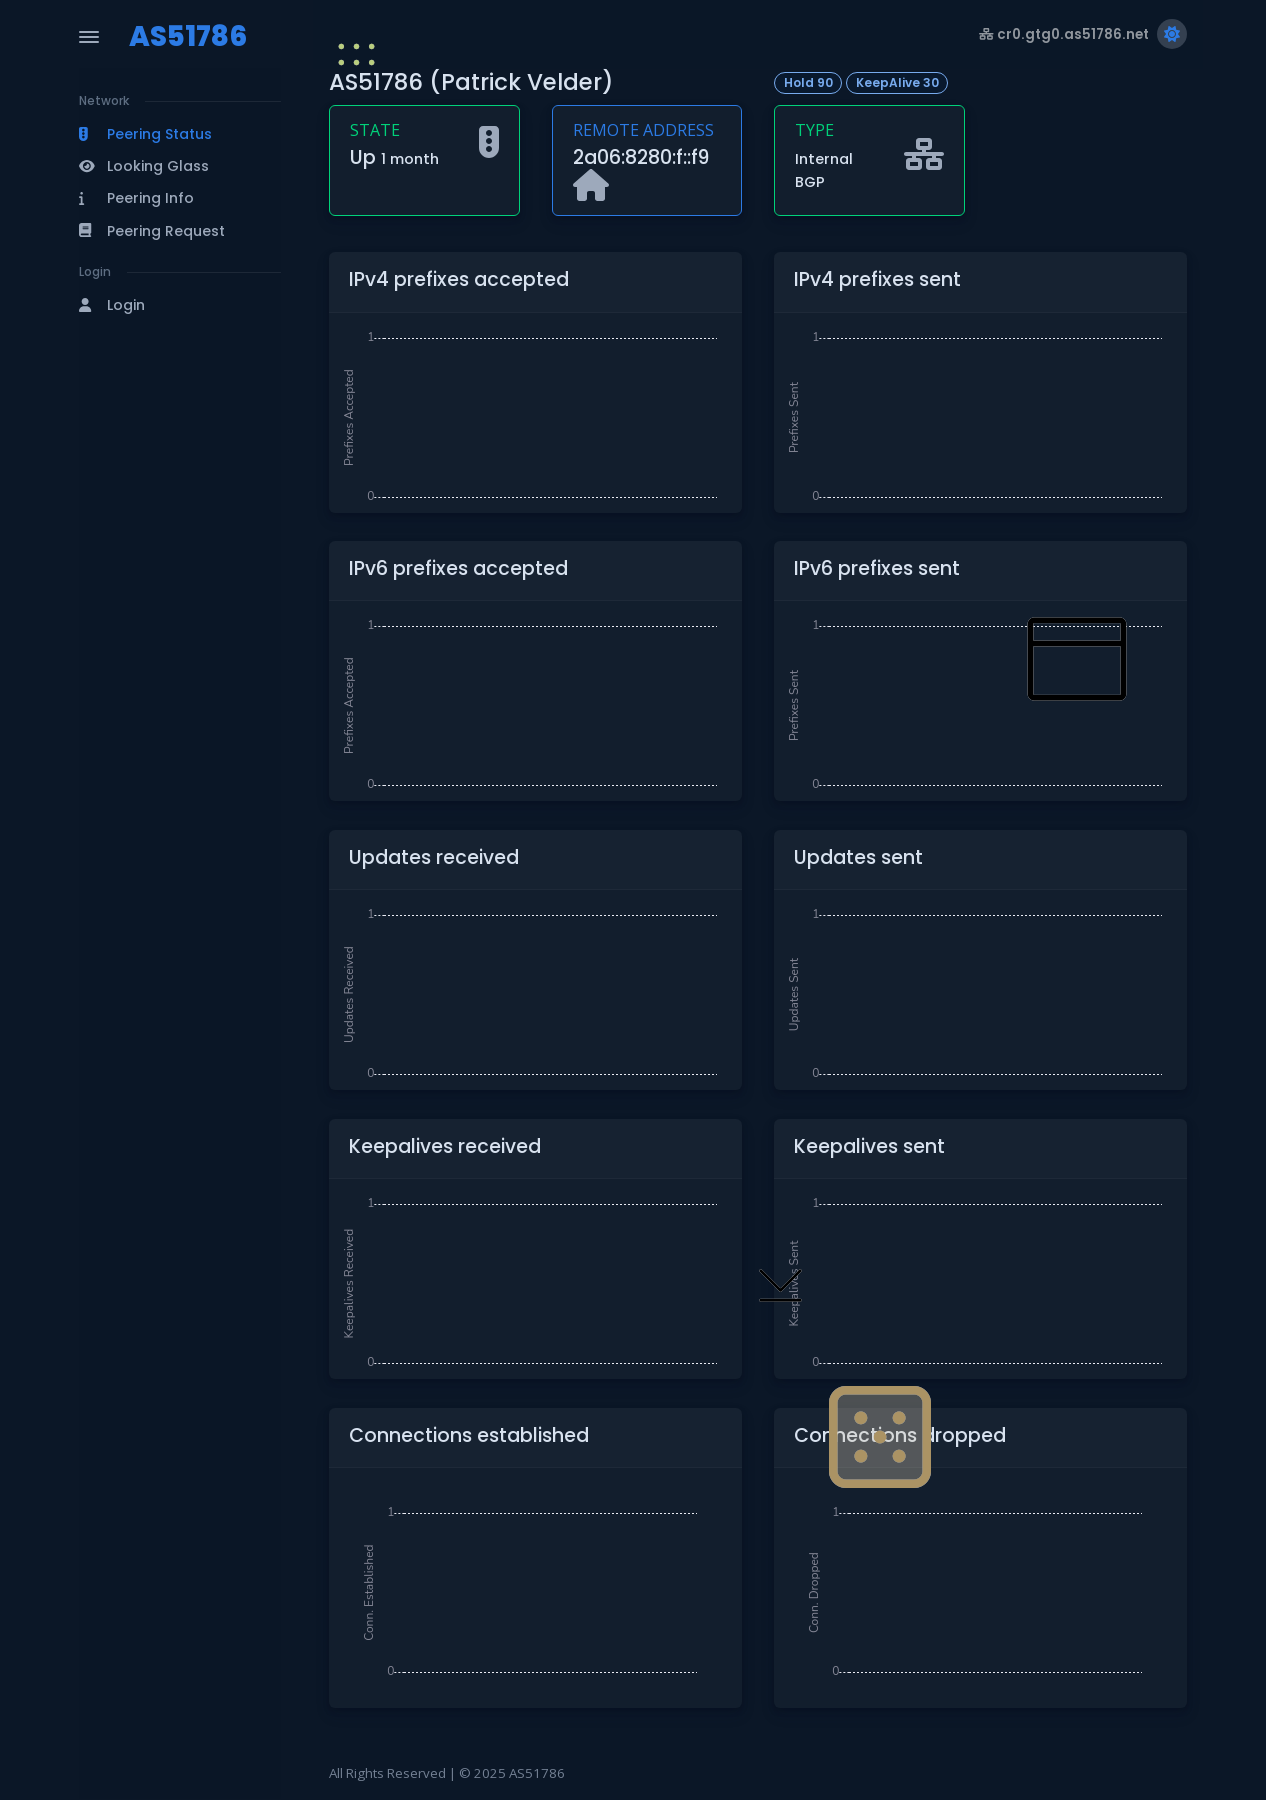 This screenshot has height=1800, width=1266. Describe the element at coordinates (780, 1284) in the screenshot. I see `collapse content or section` at that location.